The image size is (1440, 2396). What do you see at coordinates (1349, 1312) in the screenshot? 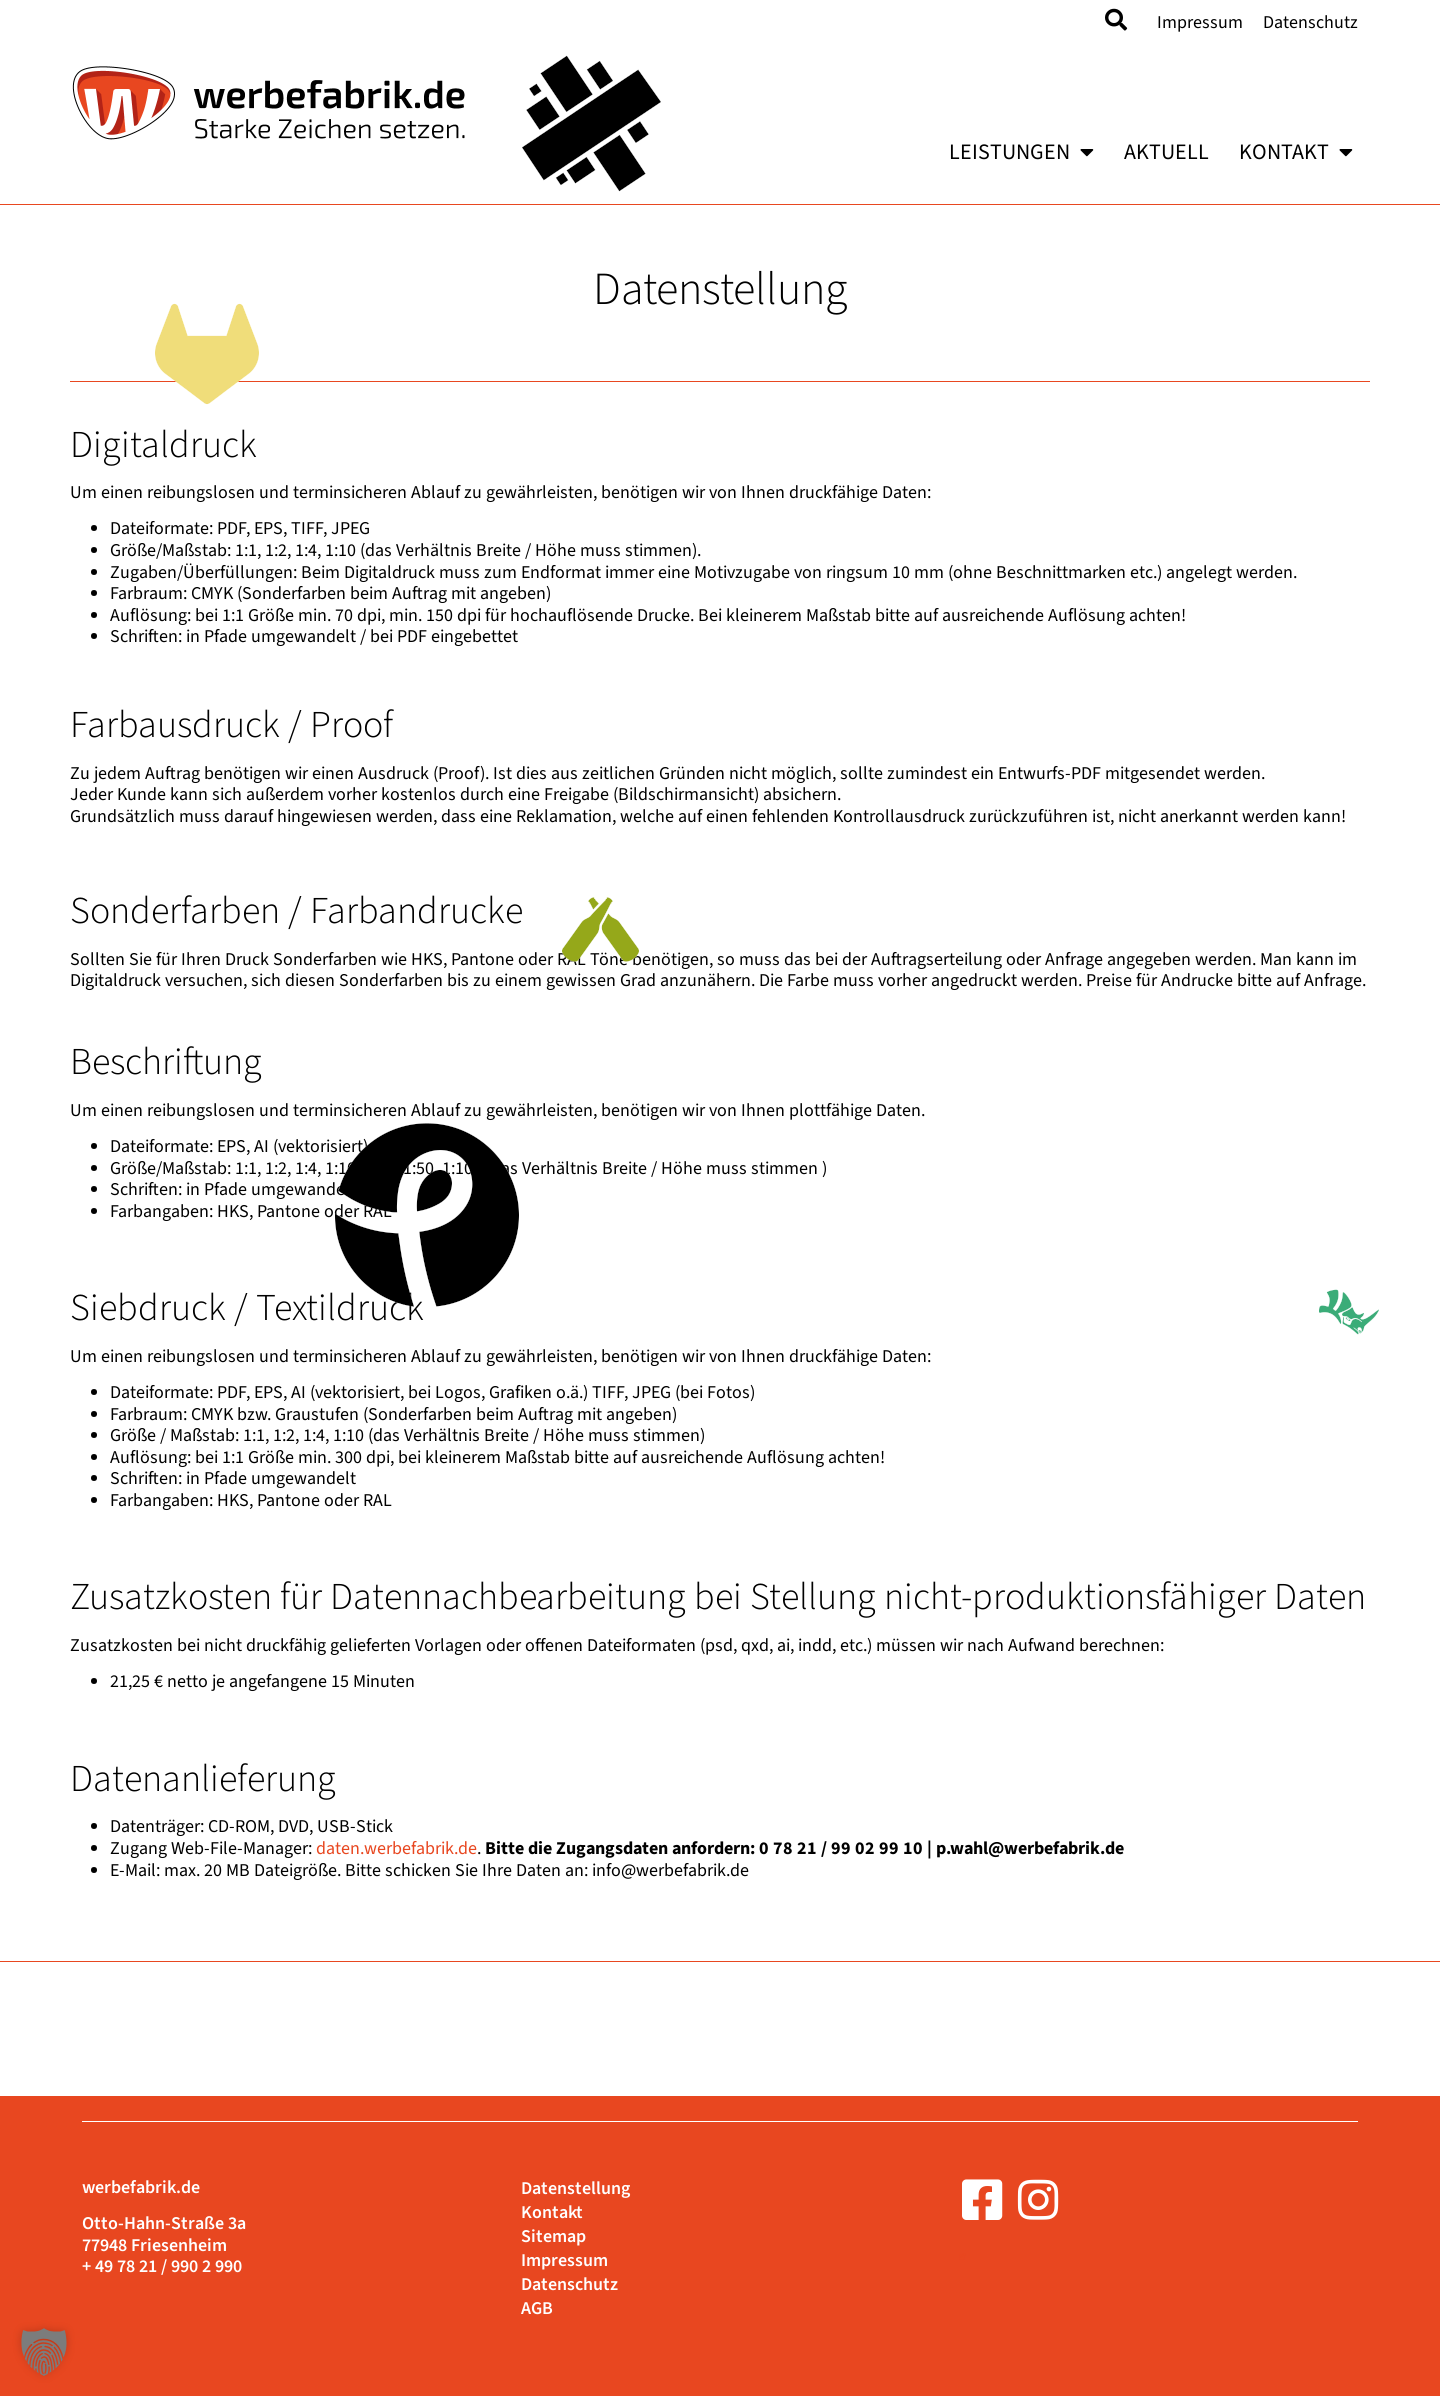
I see `open Rhinoceros 3D modeling software` at bounding box center [1349, 1312].